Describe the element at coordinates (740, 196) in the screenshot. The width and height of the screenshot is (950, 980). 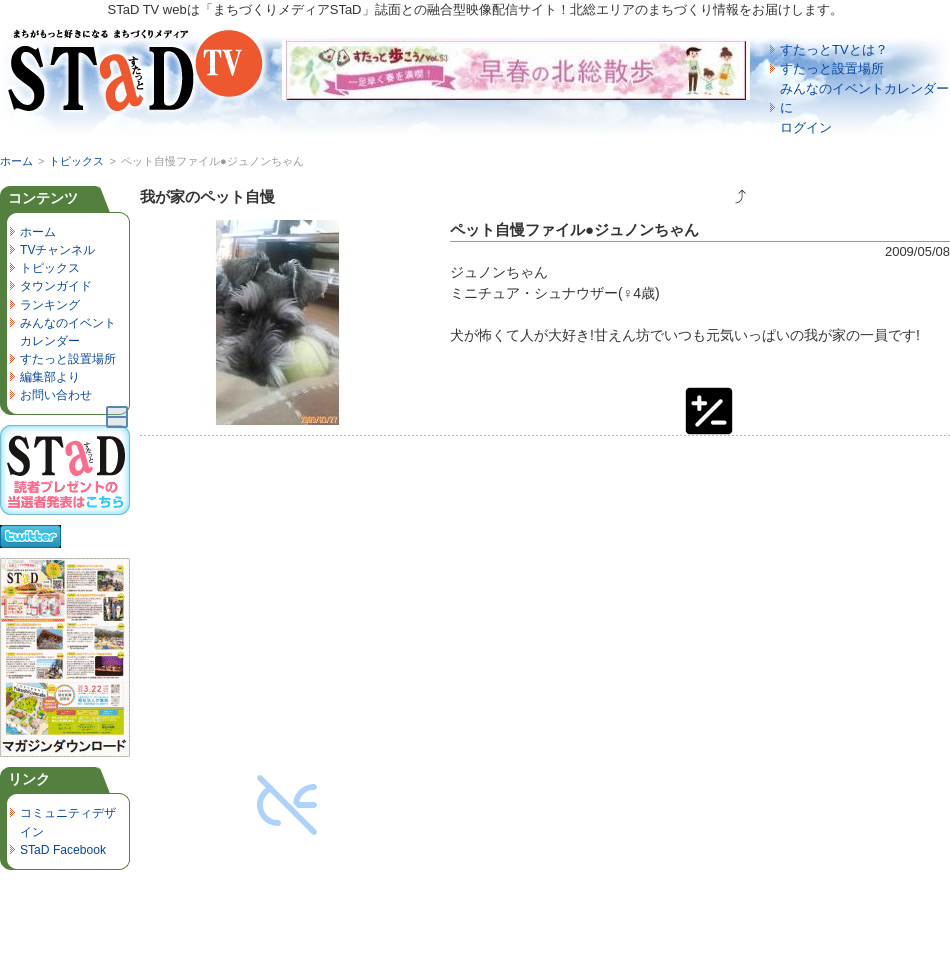
I see `go back and up in navigation` at that location.